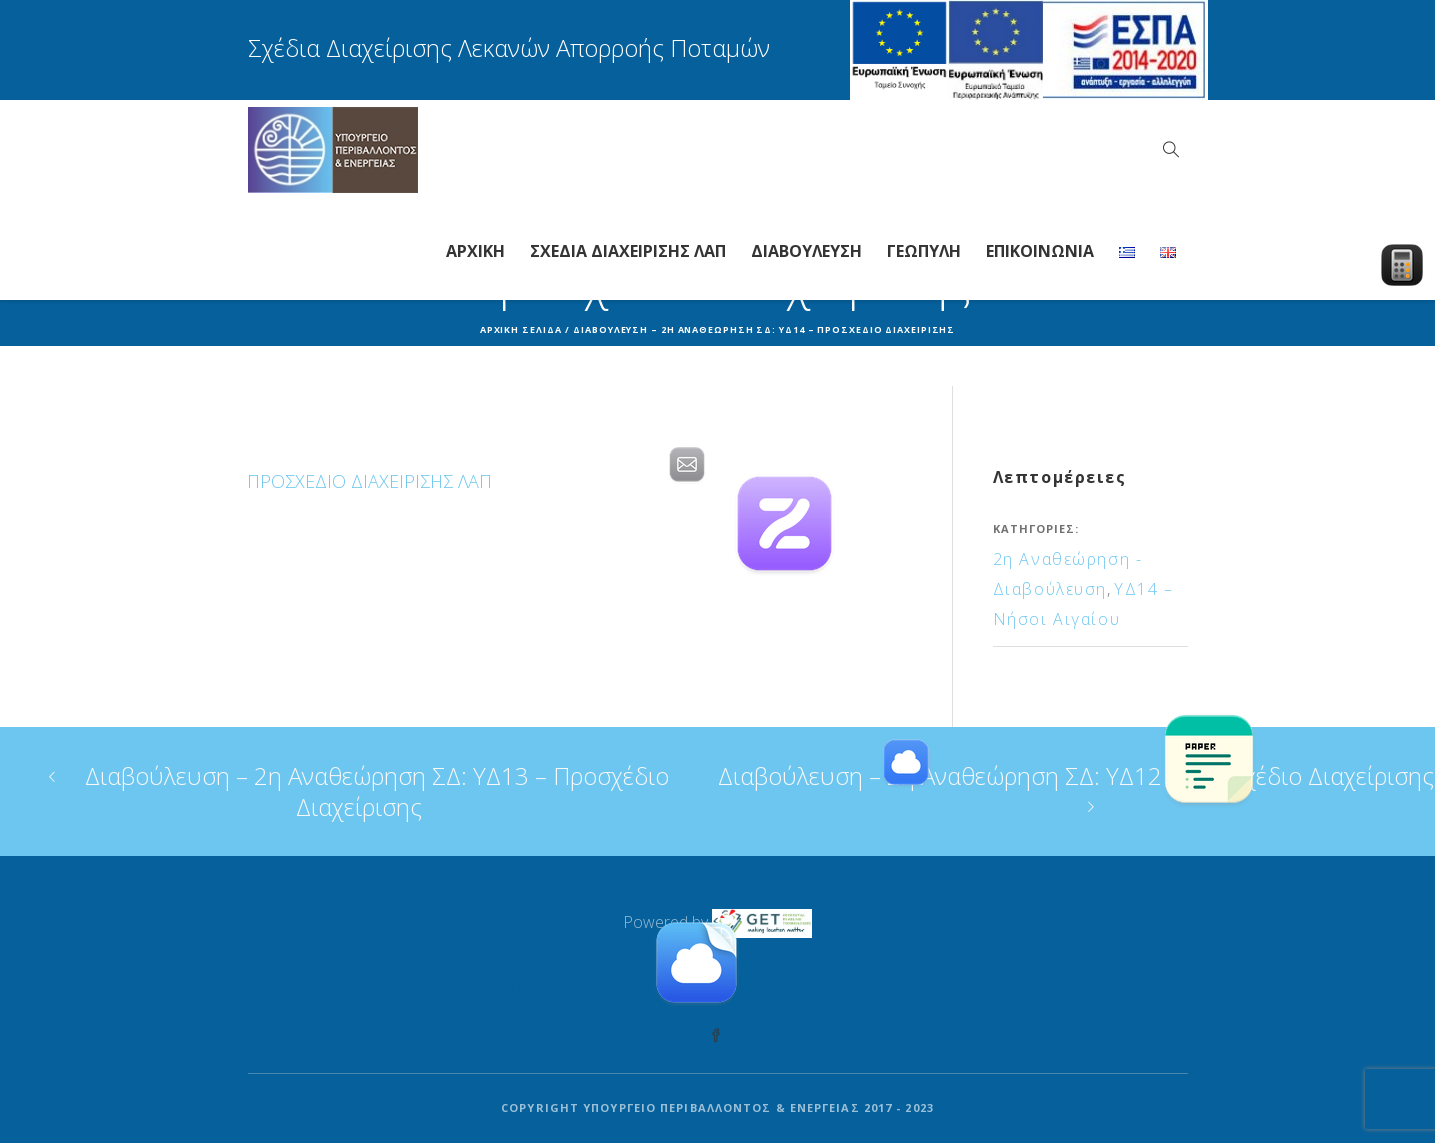 The width and height of the screenshot is (1435, 1143). I want to click on manage web apps and progressive web applications, so click(696, 962).